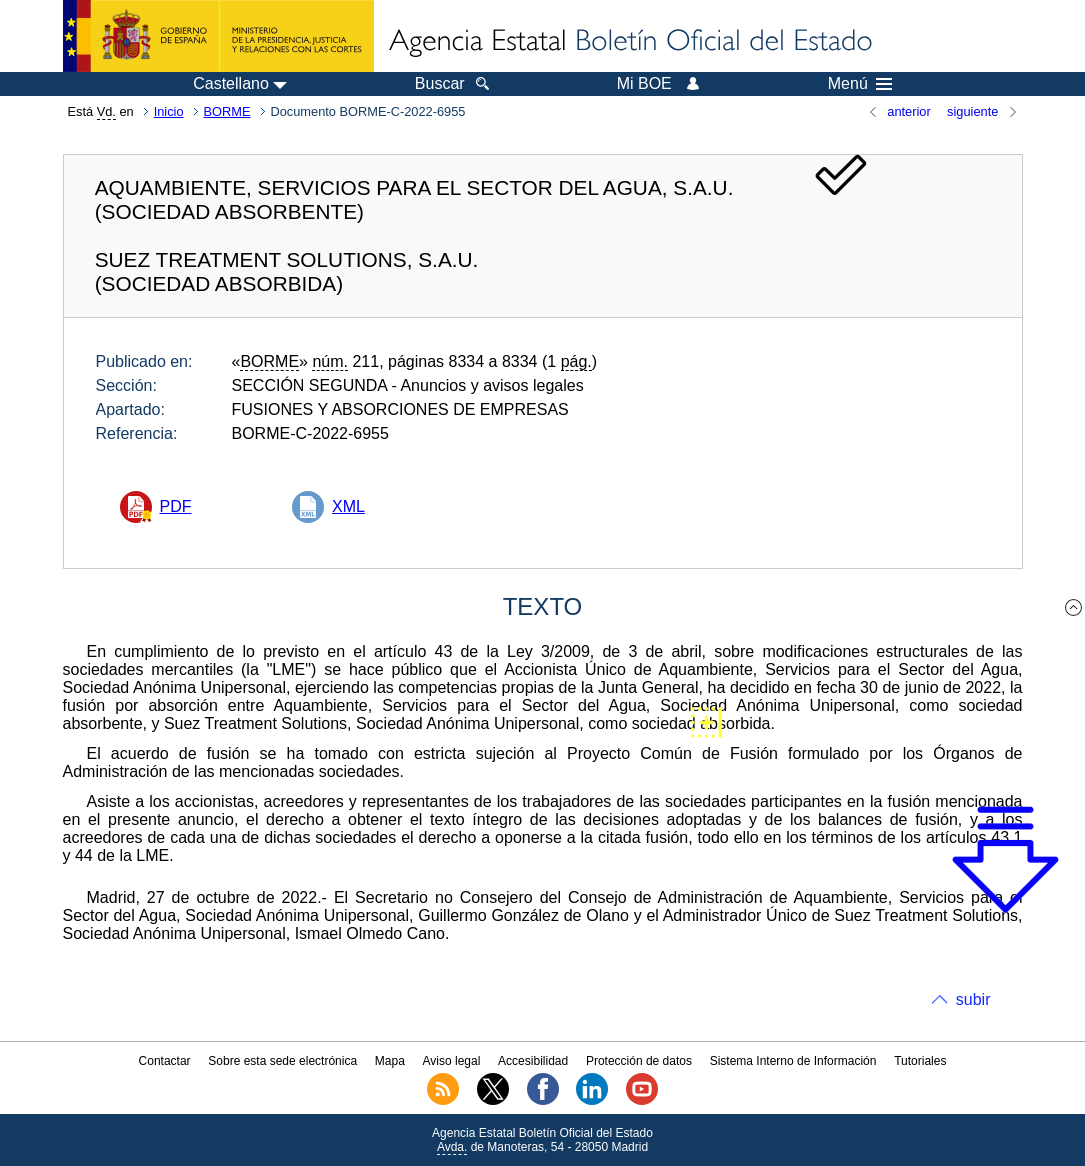 The width and height of the screenshot is (1085, 1166). I want to click on download file or content, so click(1005, 855).